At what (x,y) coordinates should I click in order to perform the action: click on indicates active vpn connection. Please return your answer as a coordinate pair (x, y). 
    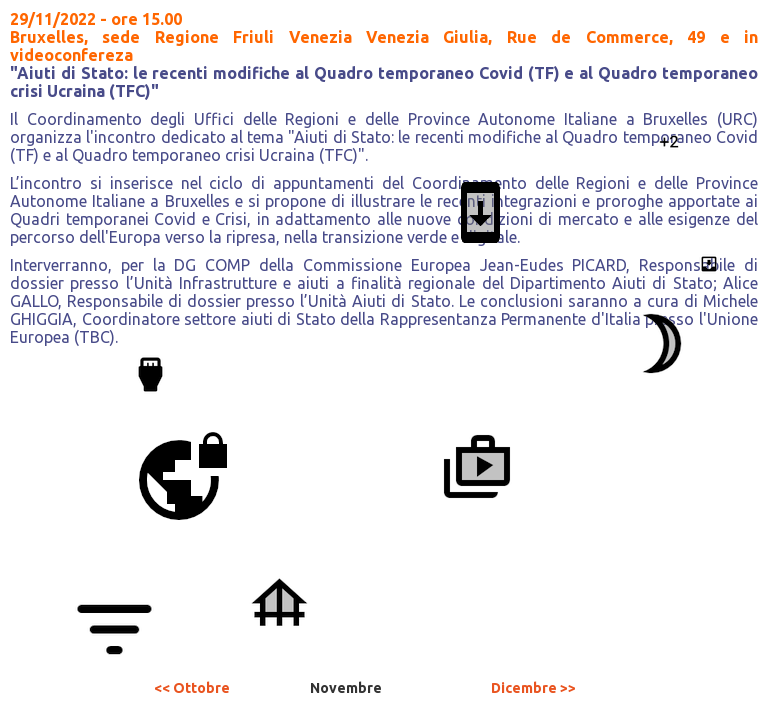
    Looking at the image, I should click on (183, 476).